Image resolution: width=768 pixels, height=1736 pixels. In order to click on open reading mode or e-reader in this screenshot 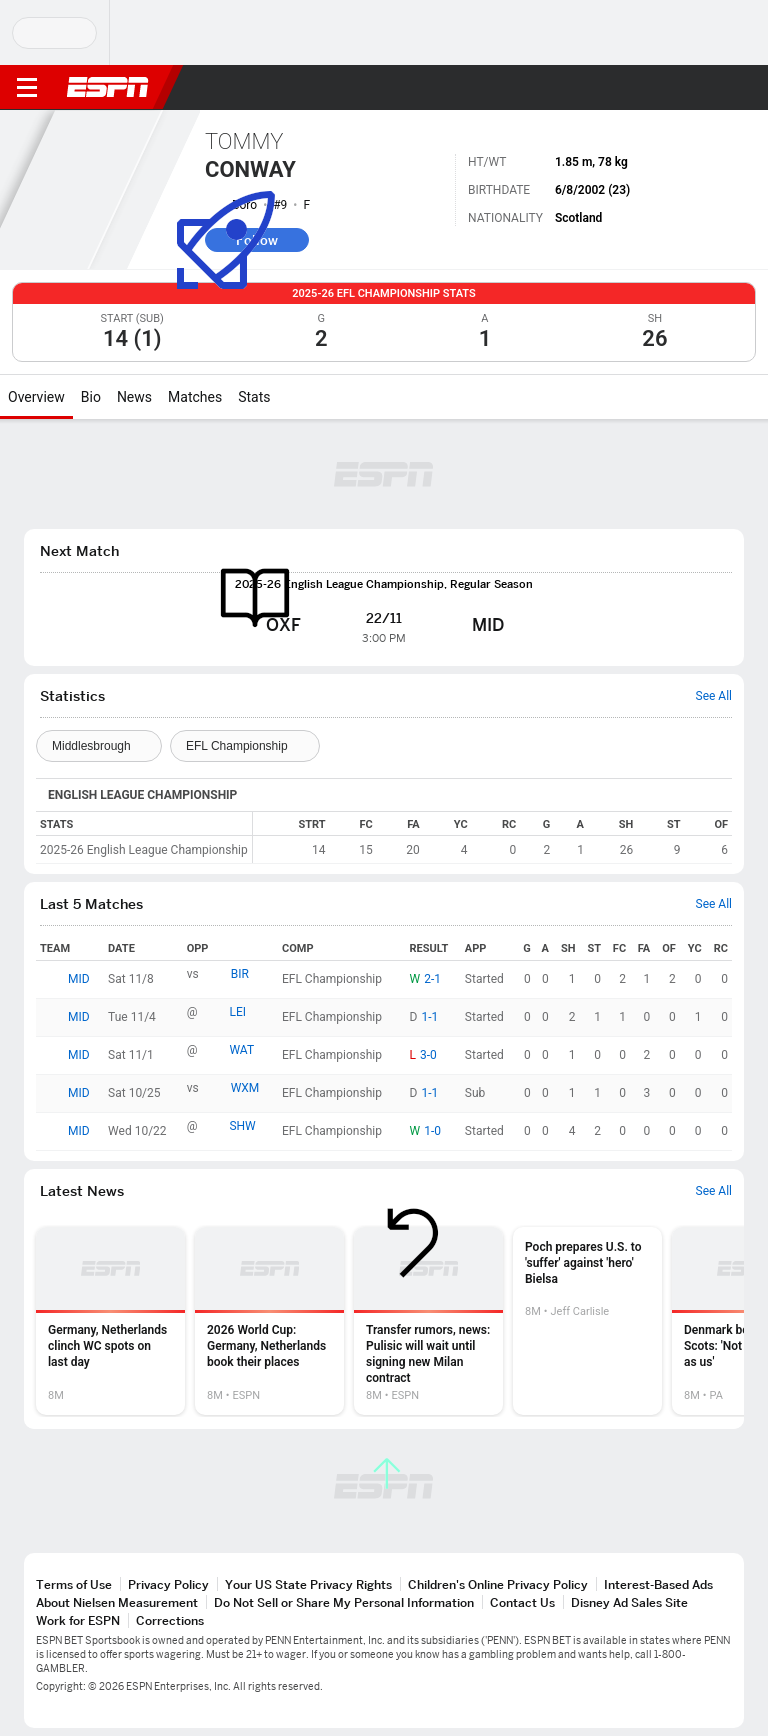, I will do `click(255, 593)`.